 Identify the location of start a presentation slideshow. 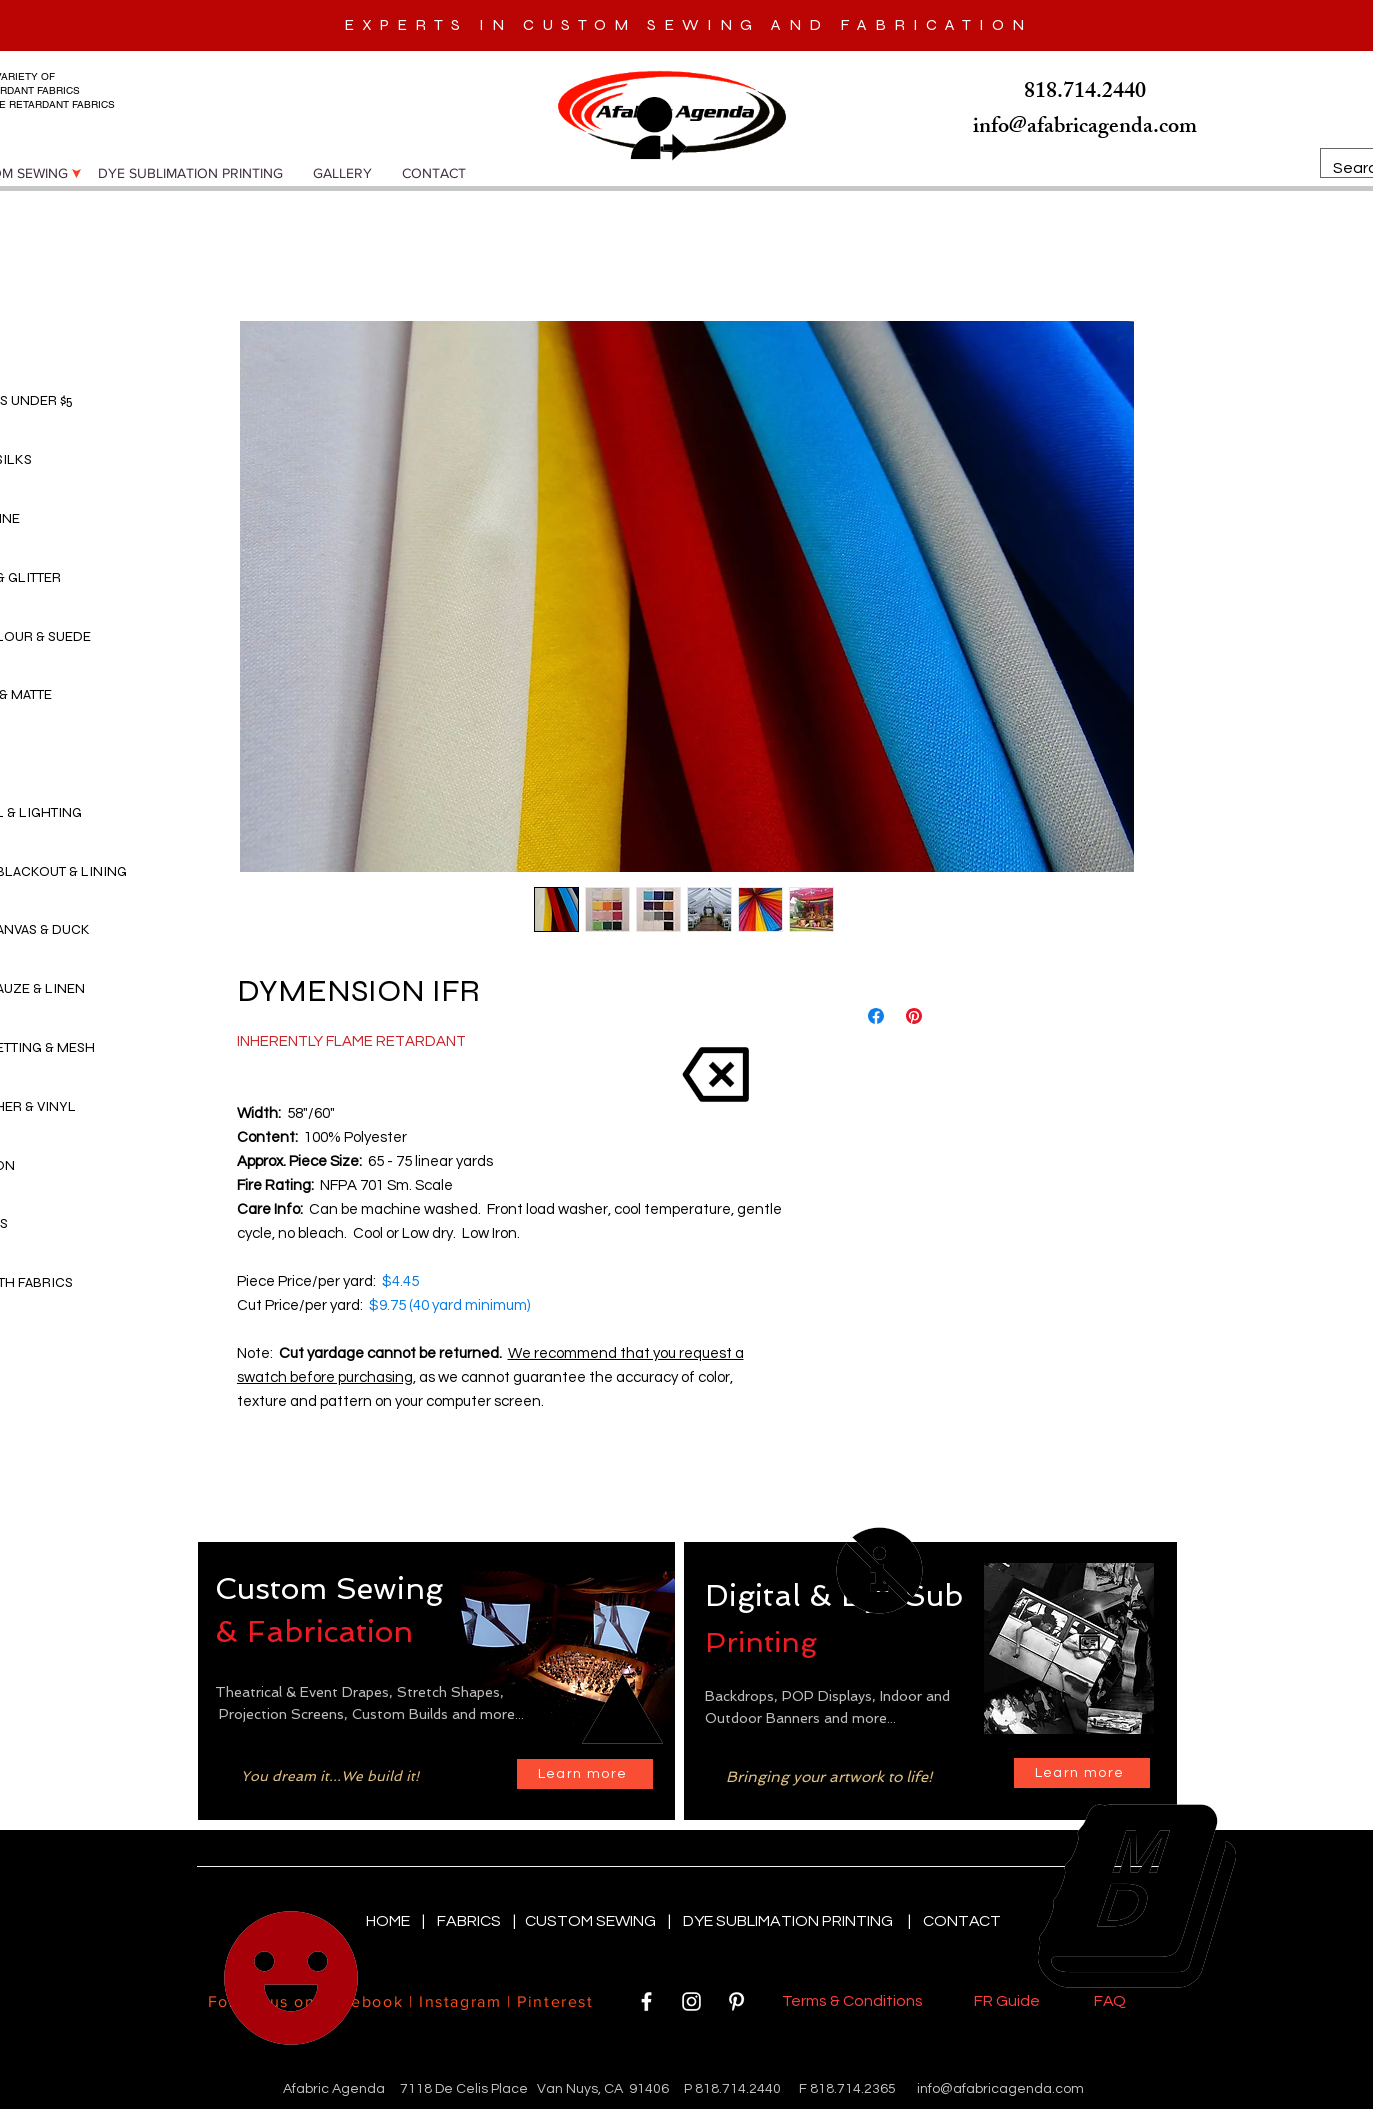
(1089, 1641).